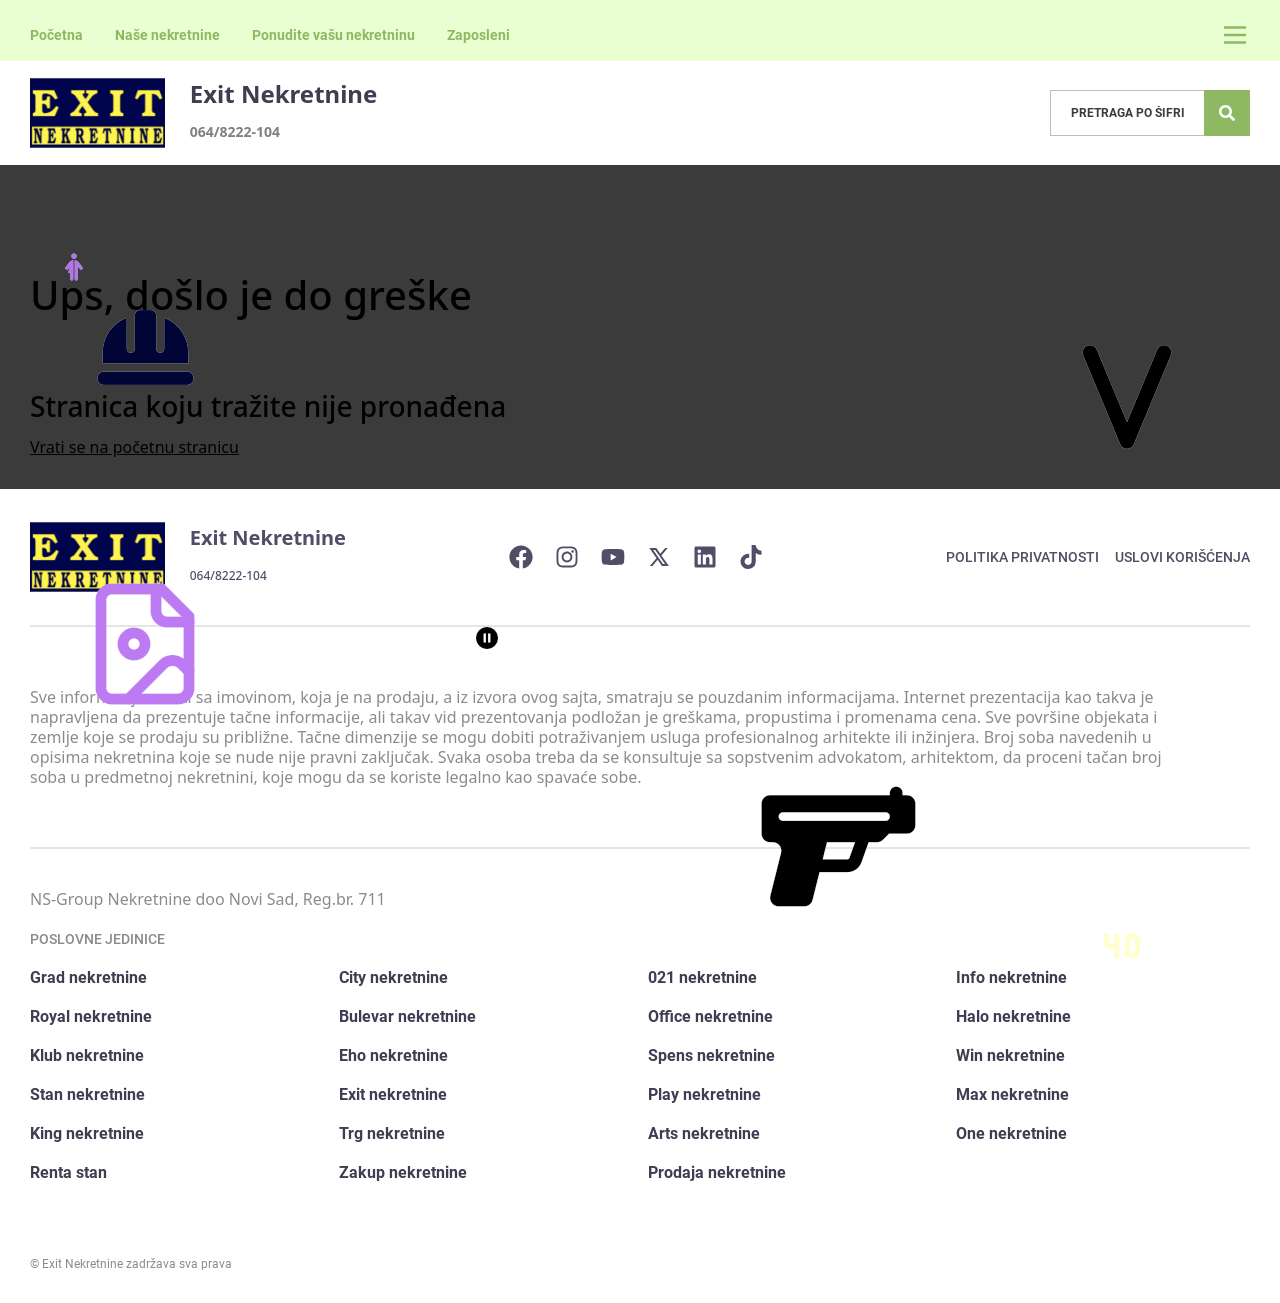  I want to click on view construction or work zone information, so click(145, 347).